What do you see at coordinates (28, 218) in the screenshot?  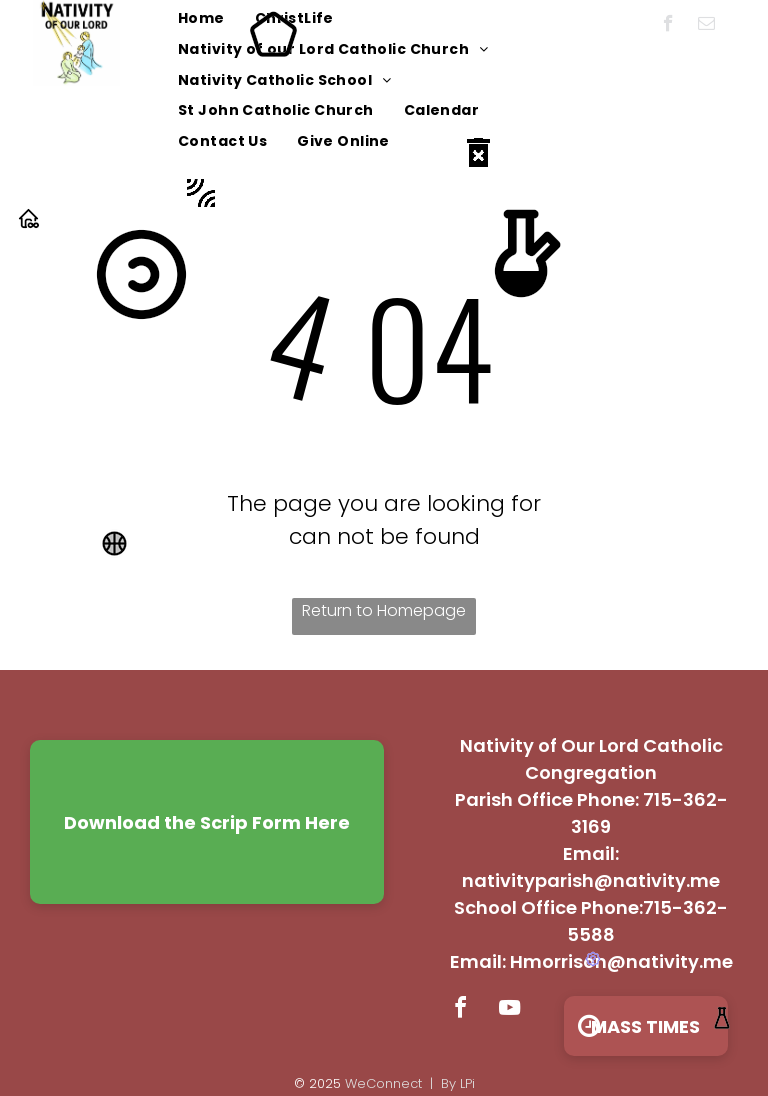 I see `access smart home automation settings` at bounding box center [28, 218].